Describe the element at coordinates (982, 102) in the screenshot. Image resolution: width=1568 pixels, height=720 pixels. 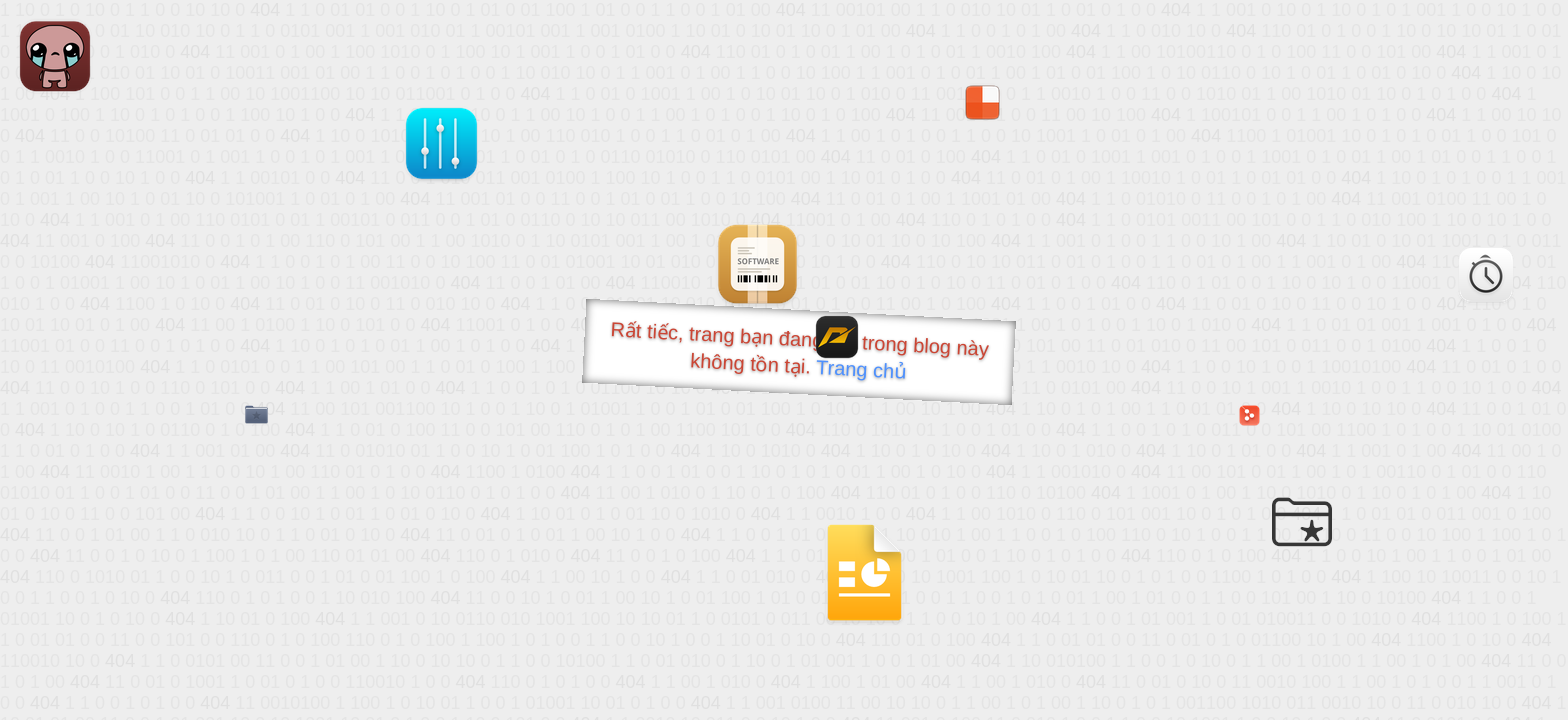
I see `switch to the top-right workspace` at that location.